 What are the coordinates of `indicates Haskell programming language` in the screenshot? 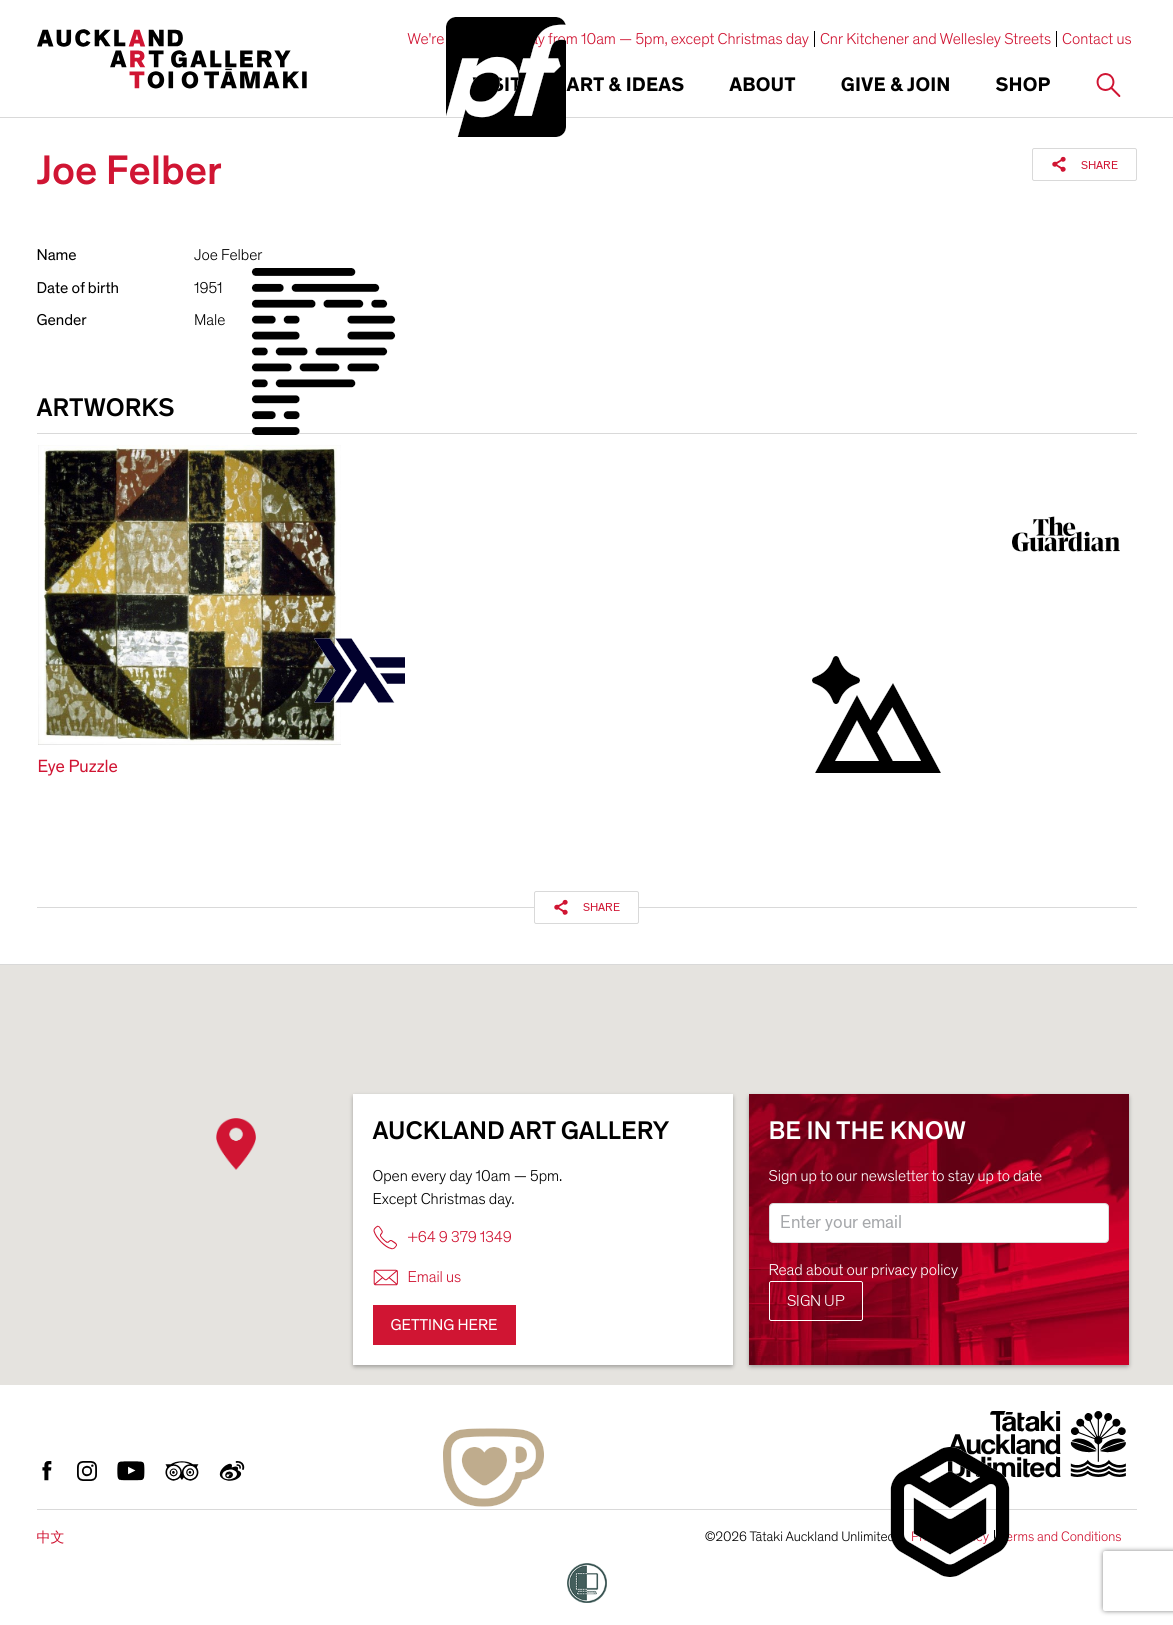 It's located at (359, 670).